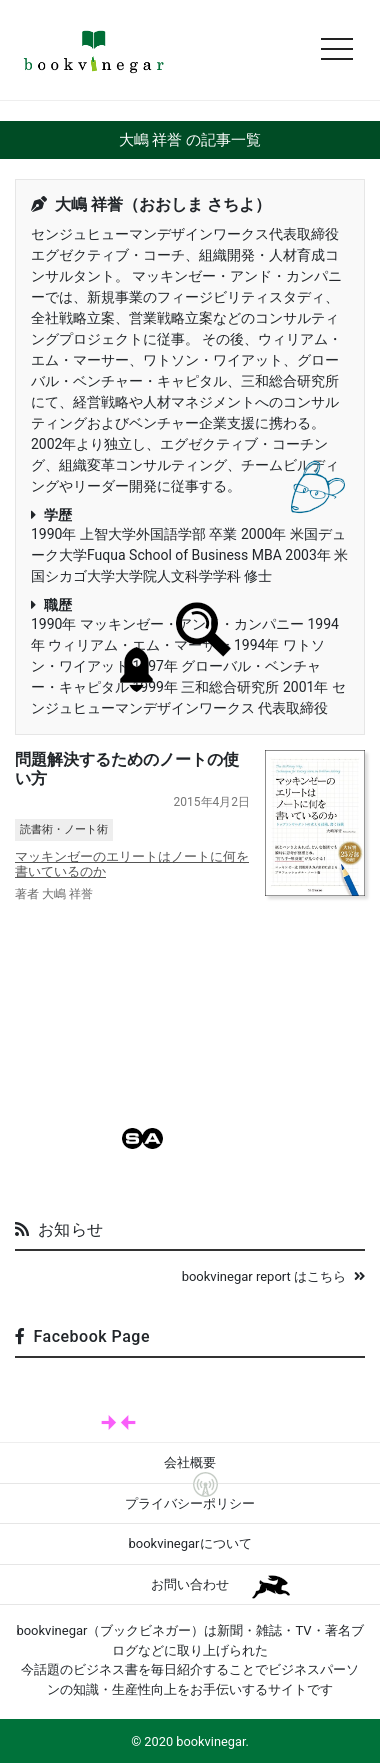  Describe the element at coordinates (203, 629) in the screenshot. I see `open SearXNG privacy-focused search engine` at that location.